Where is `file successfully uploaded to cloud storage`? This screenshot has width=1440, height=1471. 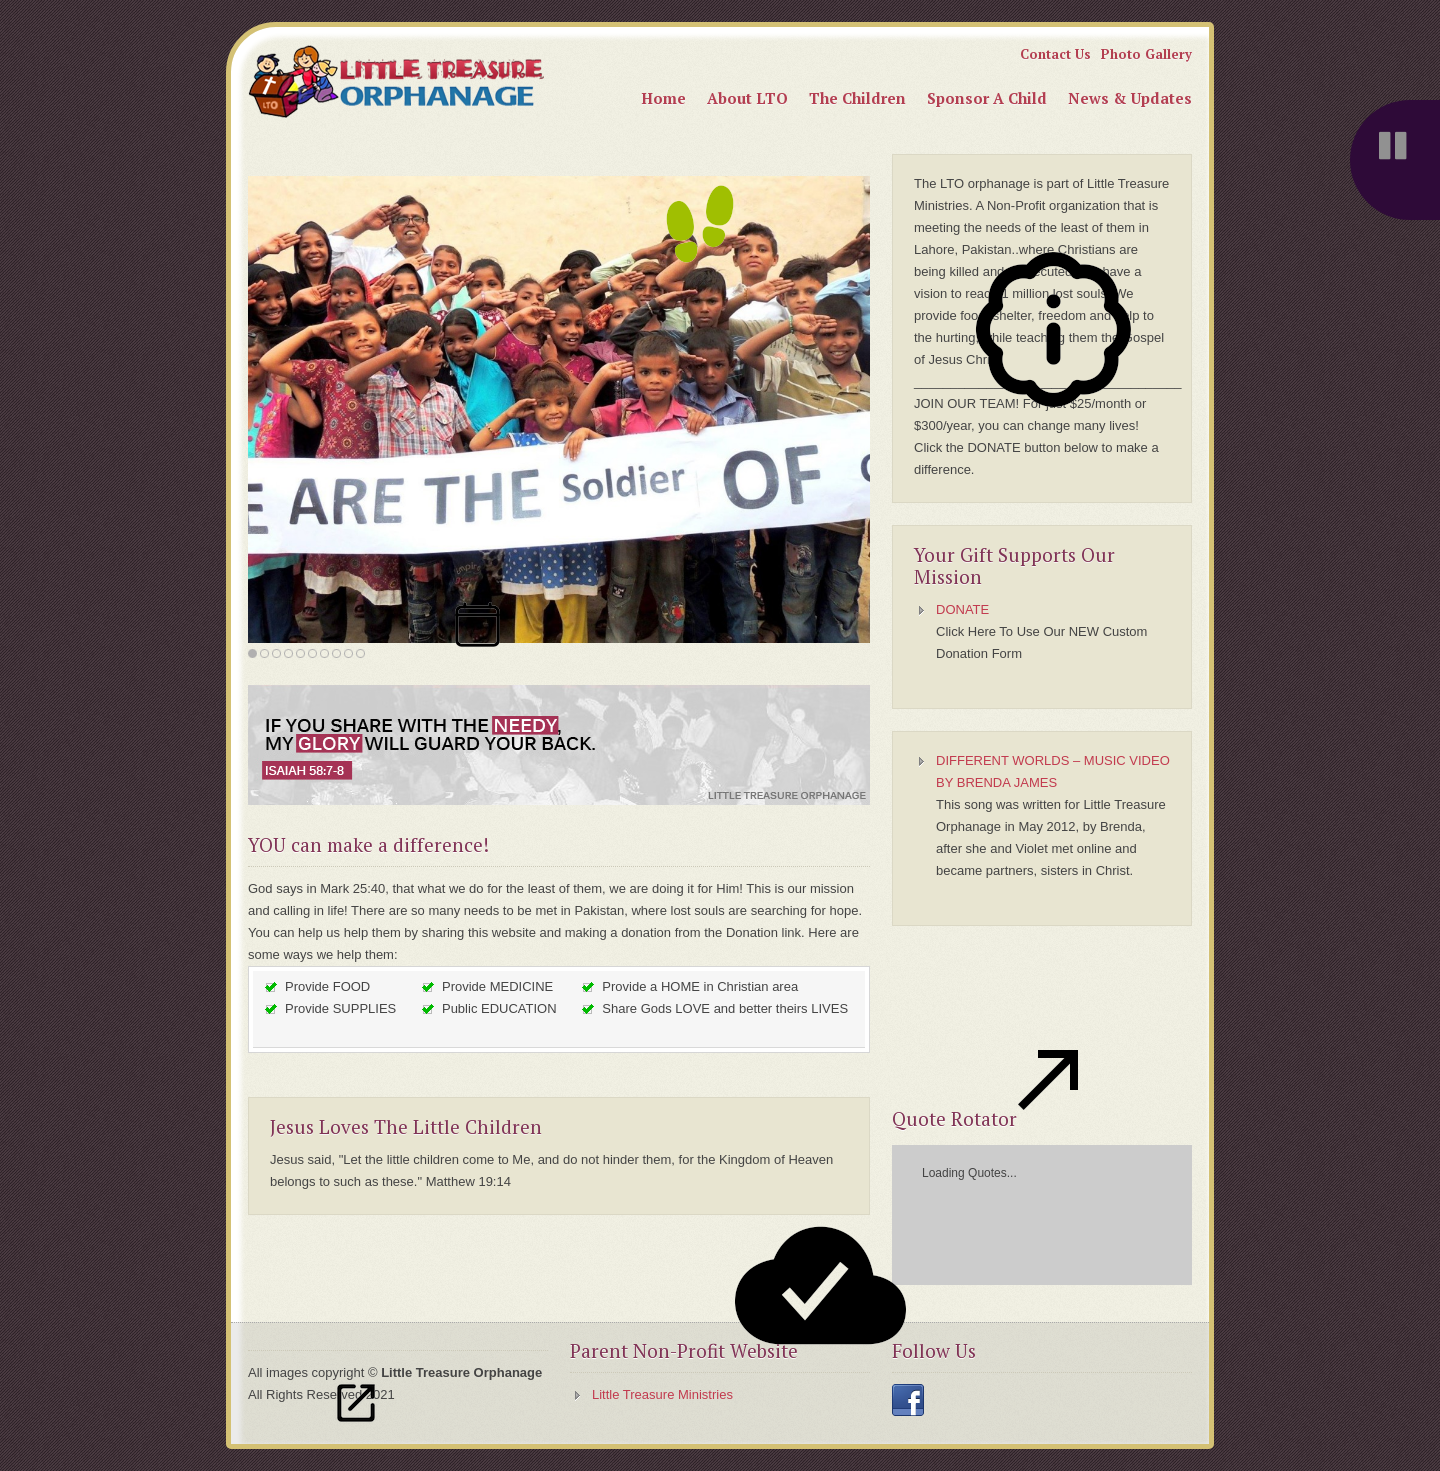 file successfully uploaded to cloud storage is located at coordinates (820, 1285).